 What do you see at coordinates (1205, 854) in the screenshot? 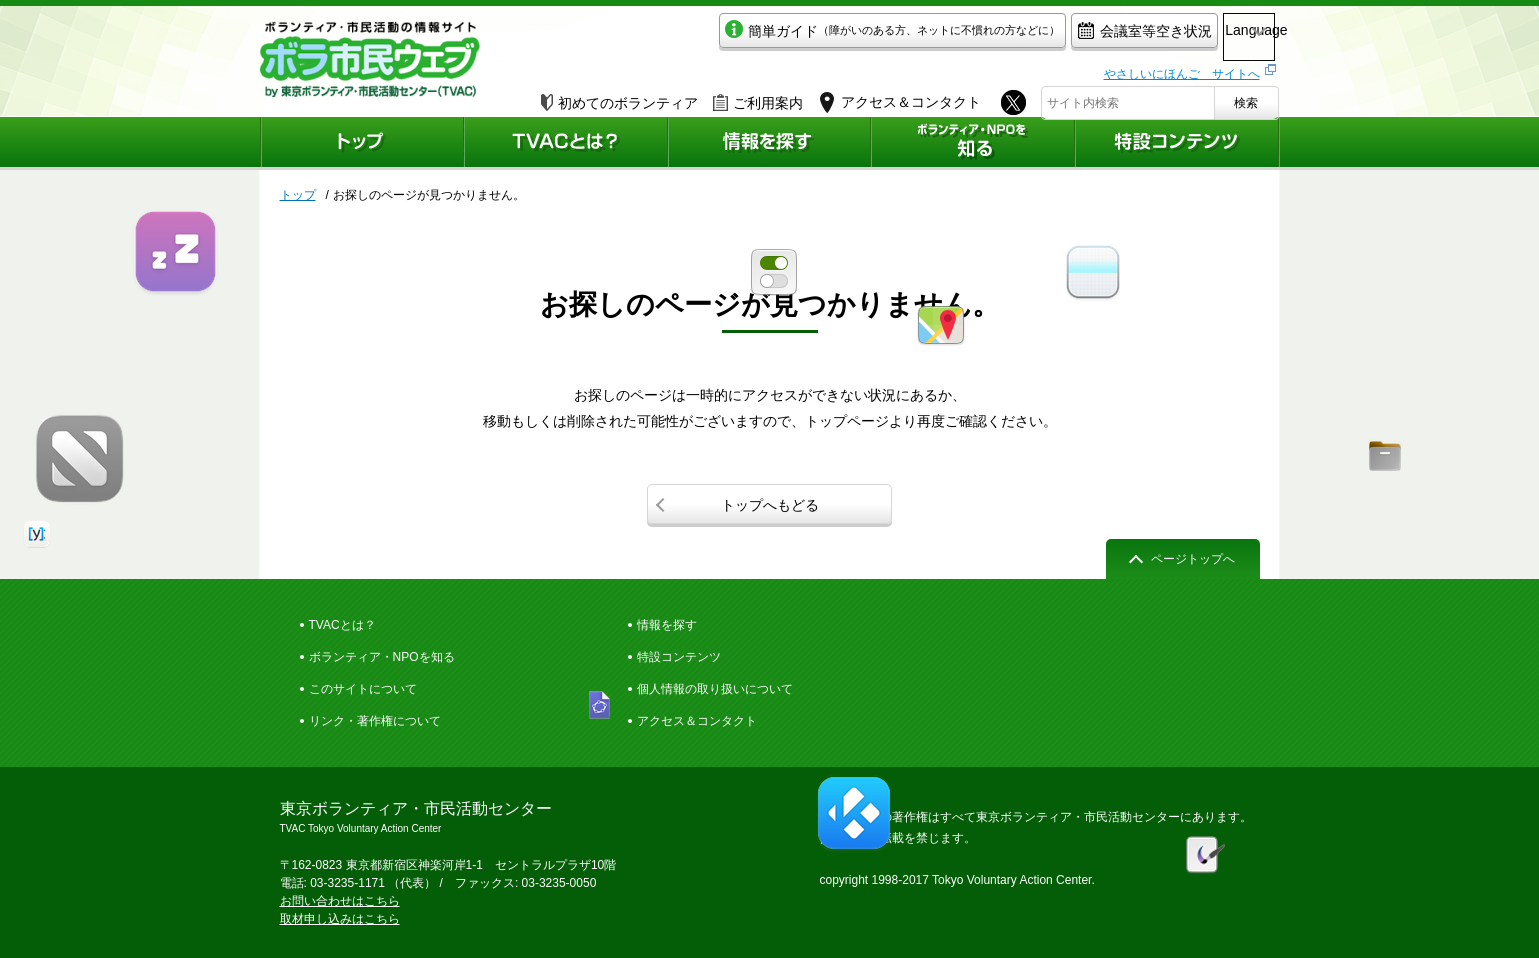
I see `create a new application or software package` at bounding box center [1205, 854].